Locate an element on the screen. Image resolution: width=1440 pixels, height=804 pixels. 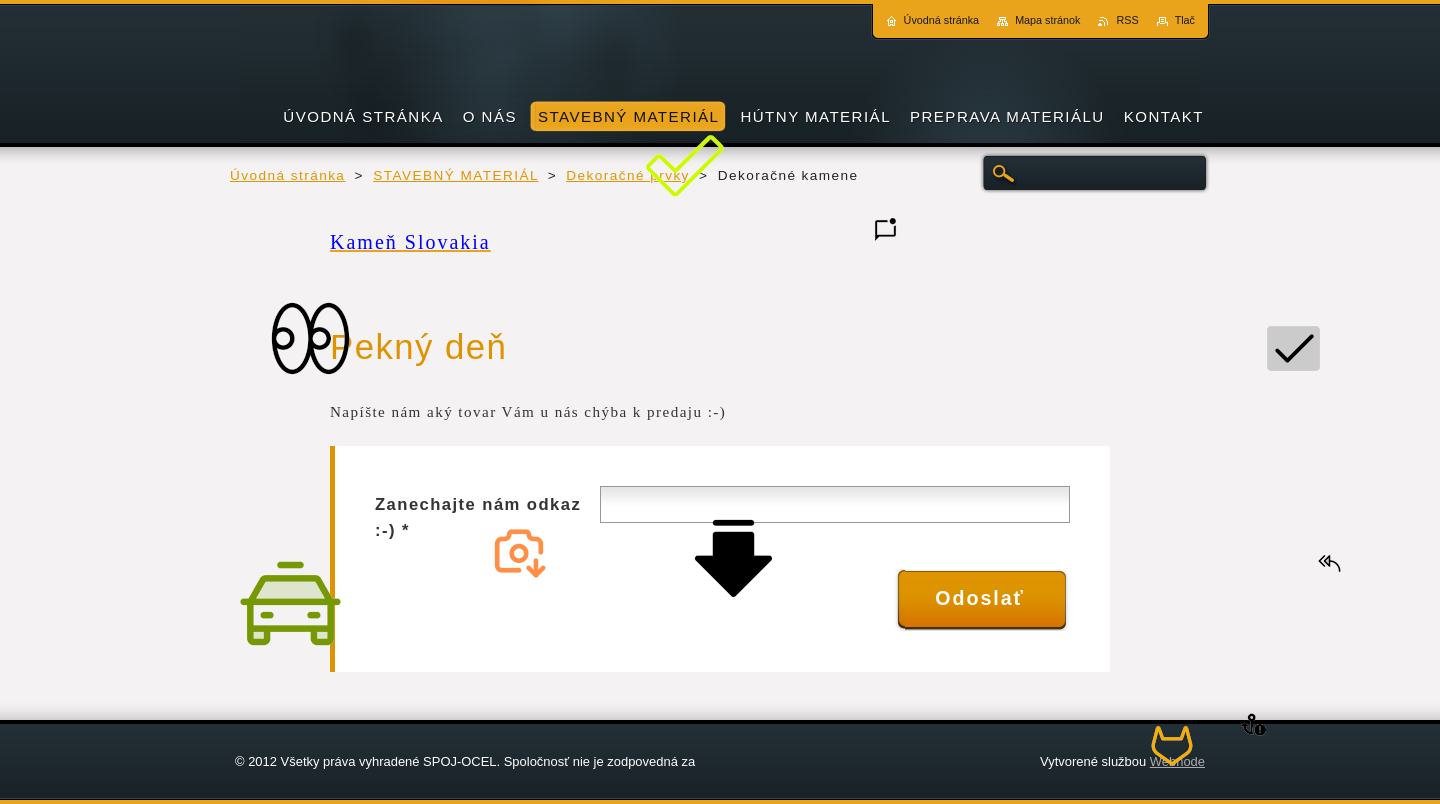
view who has seen your content is located at coordinates (310, 338).